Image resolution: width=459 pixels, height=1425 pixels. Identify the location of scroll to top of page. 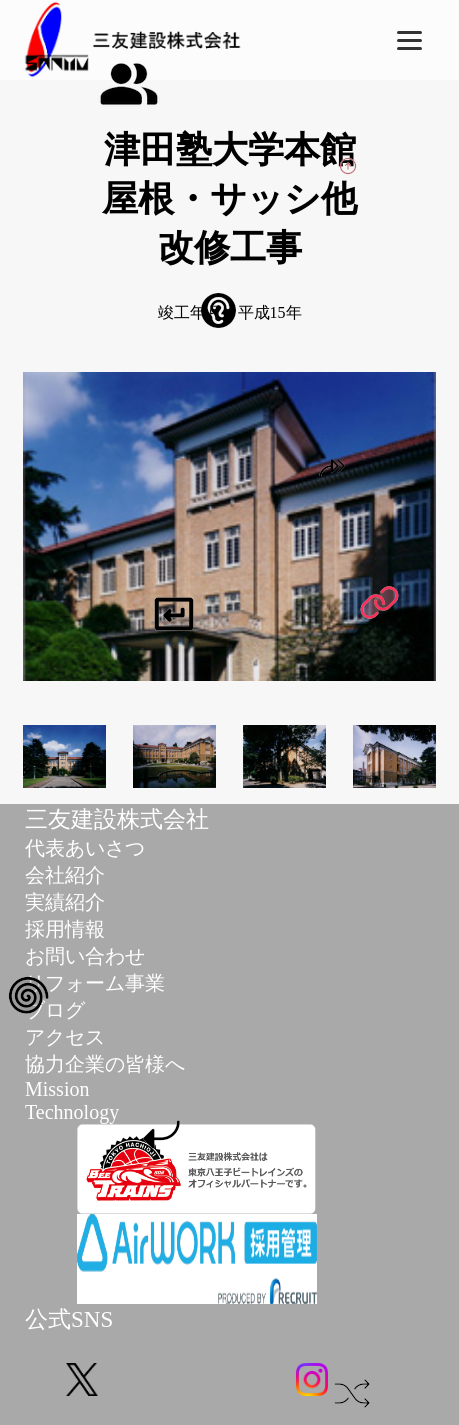
(348, 166).